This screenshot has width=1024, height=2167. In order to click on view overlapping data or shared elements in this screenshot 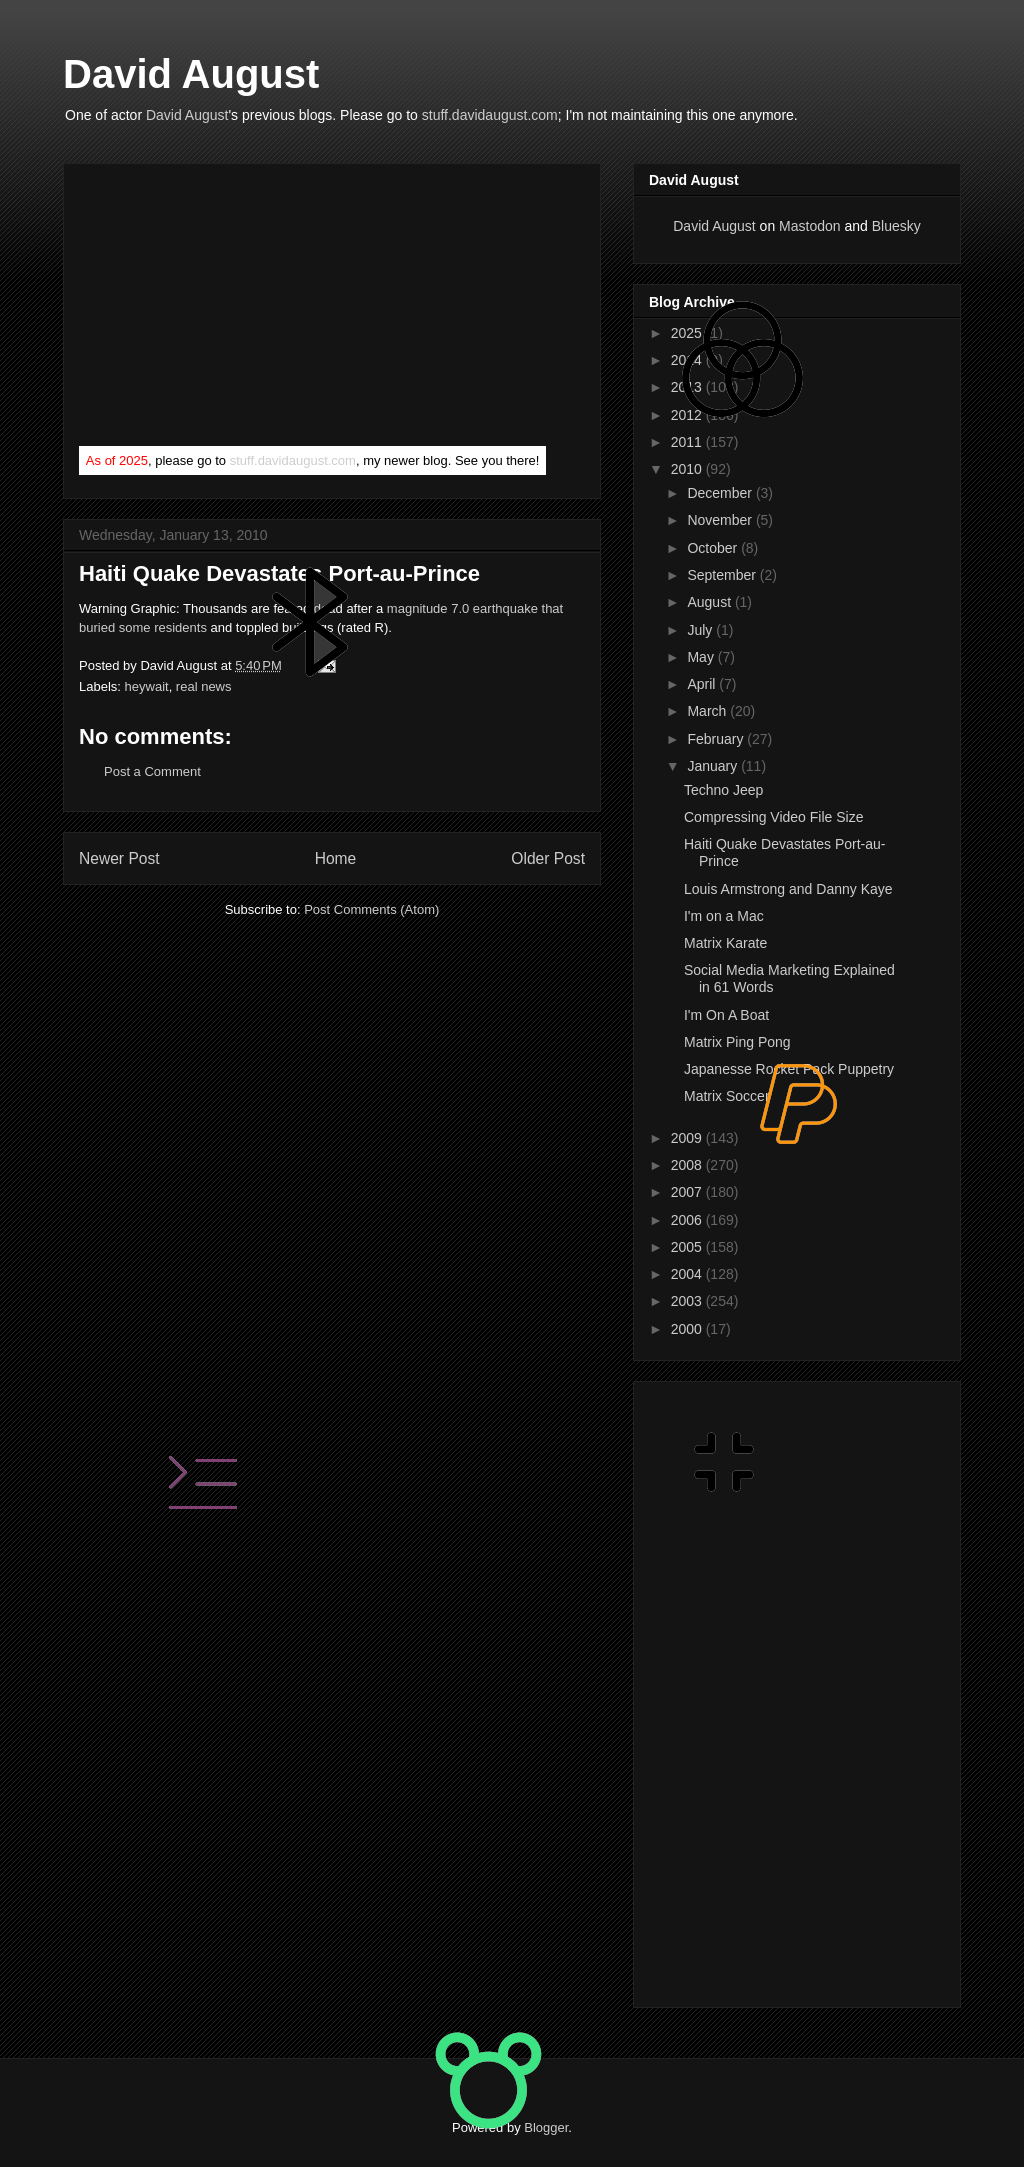, I will do `click(742, 361)`.